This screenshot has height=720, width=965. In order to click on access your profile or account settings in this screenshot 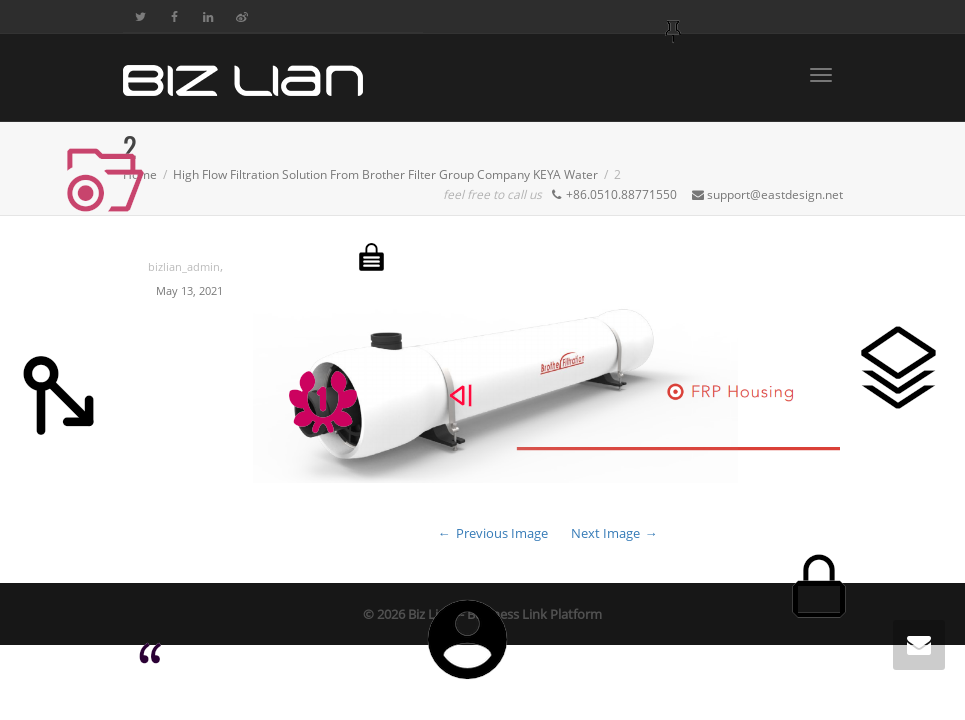, I will do `click(467, 639)`.